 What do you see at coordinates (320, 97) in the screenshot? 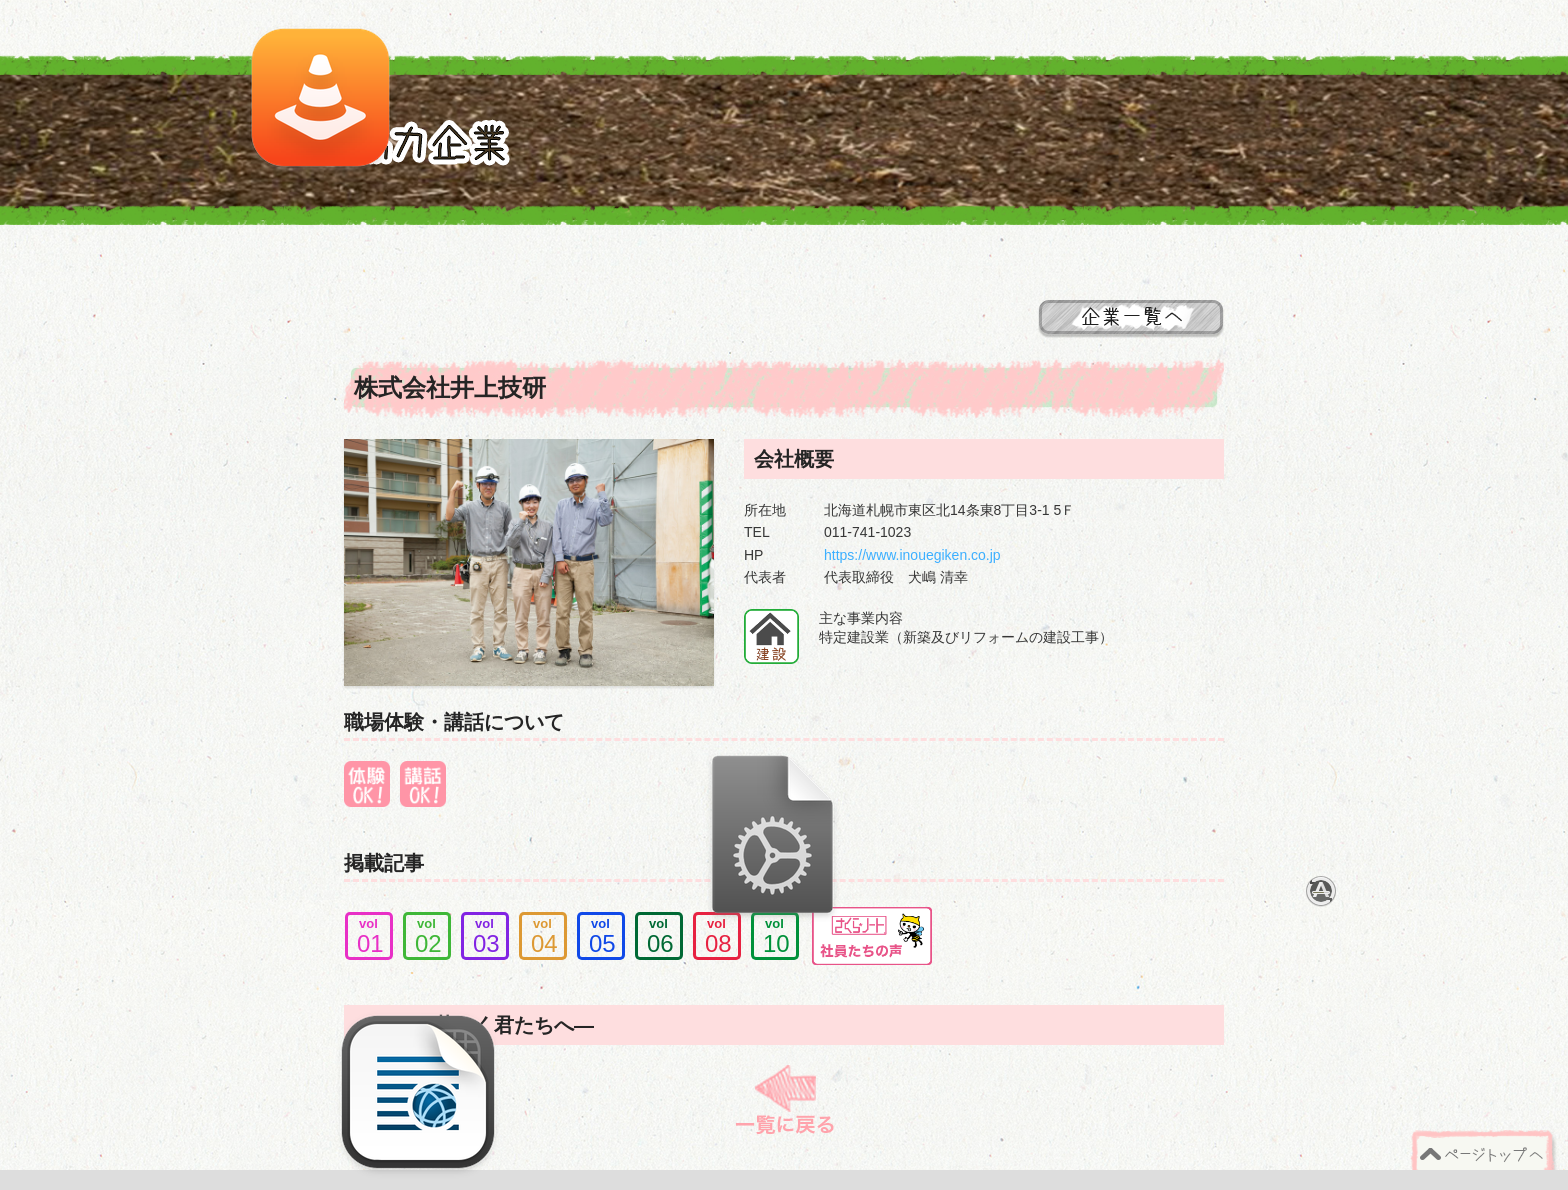
I see `open VLC media player` at bounding box center [320, 97].